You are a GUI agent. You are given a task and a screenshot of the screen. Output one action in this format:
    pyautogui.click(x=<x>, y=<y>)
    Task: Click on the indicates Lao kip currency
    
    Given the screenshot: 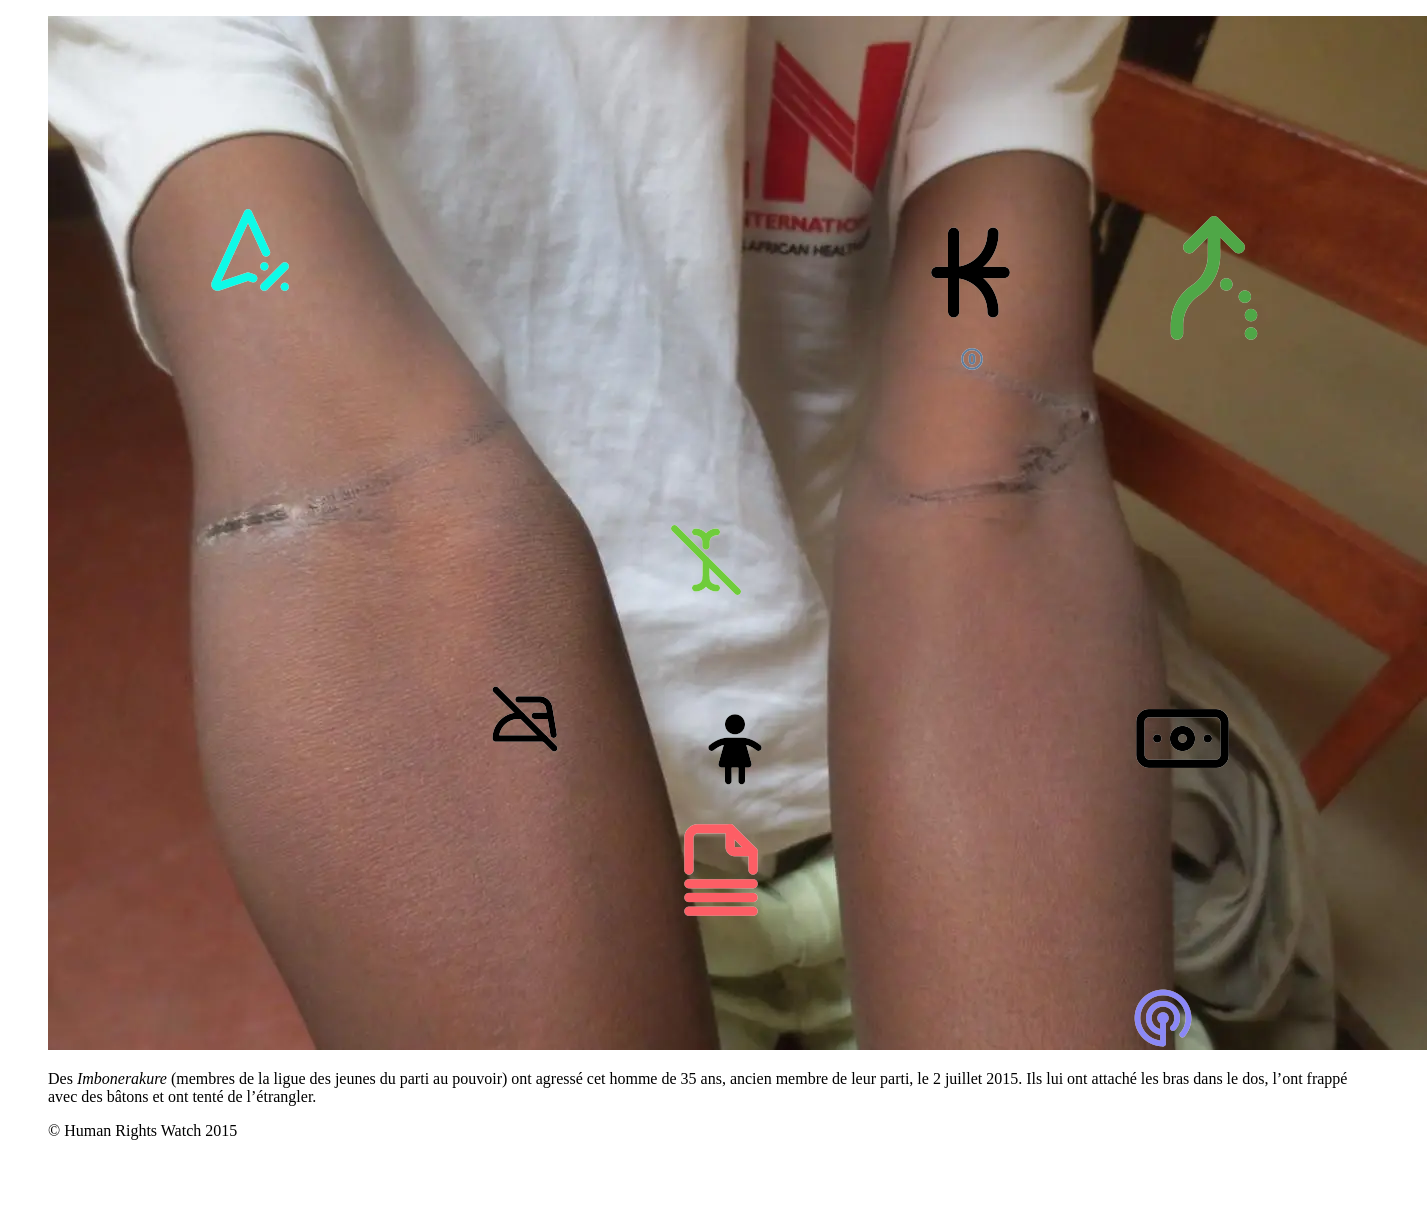 What is the action you would take?
    pyautogui.click(x=970, y=272)
    